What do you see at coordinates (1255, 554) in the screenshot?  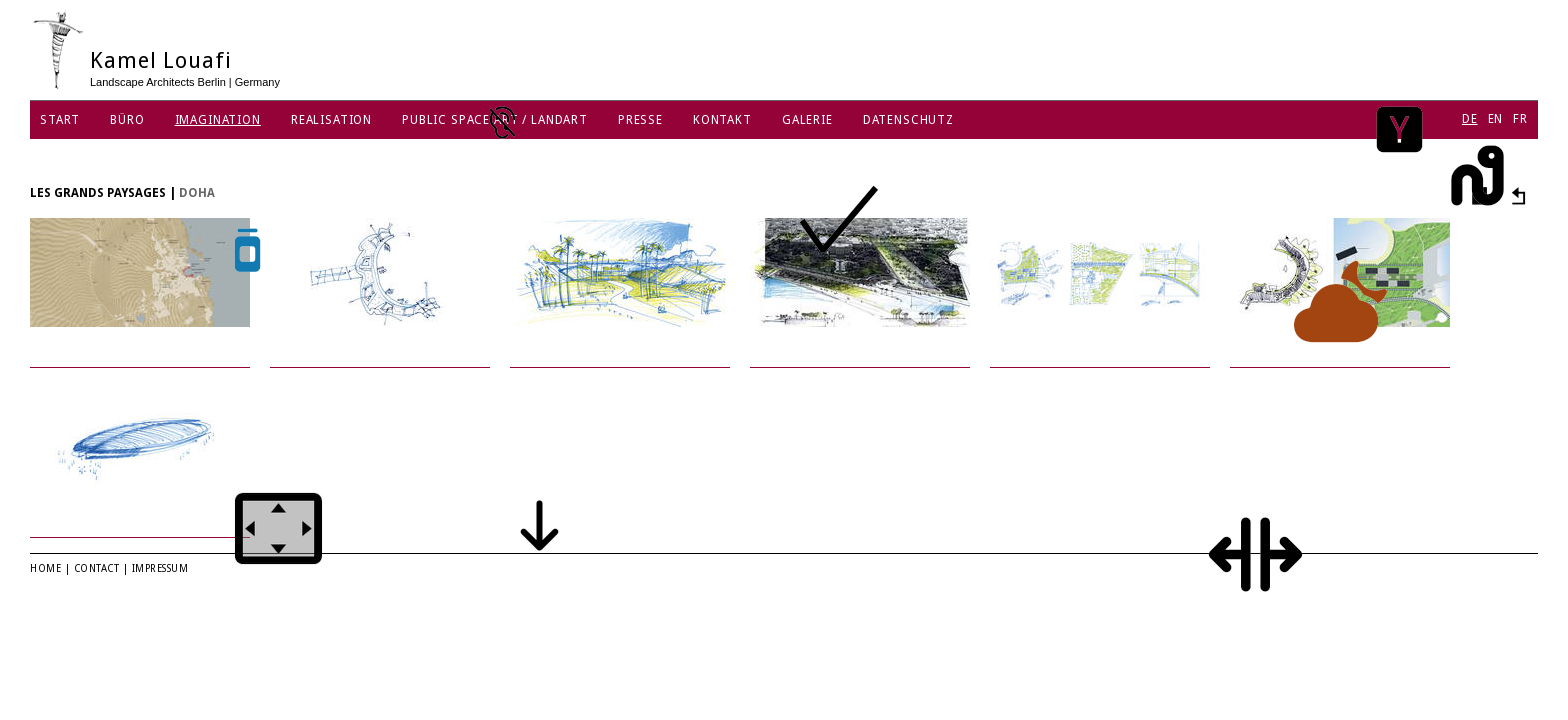 I see `split view horizontally` at bounding box center [1255, 554].